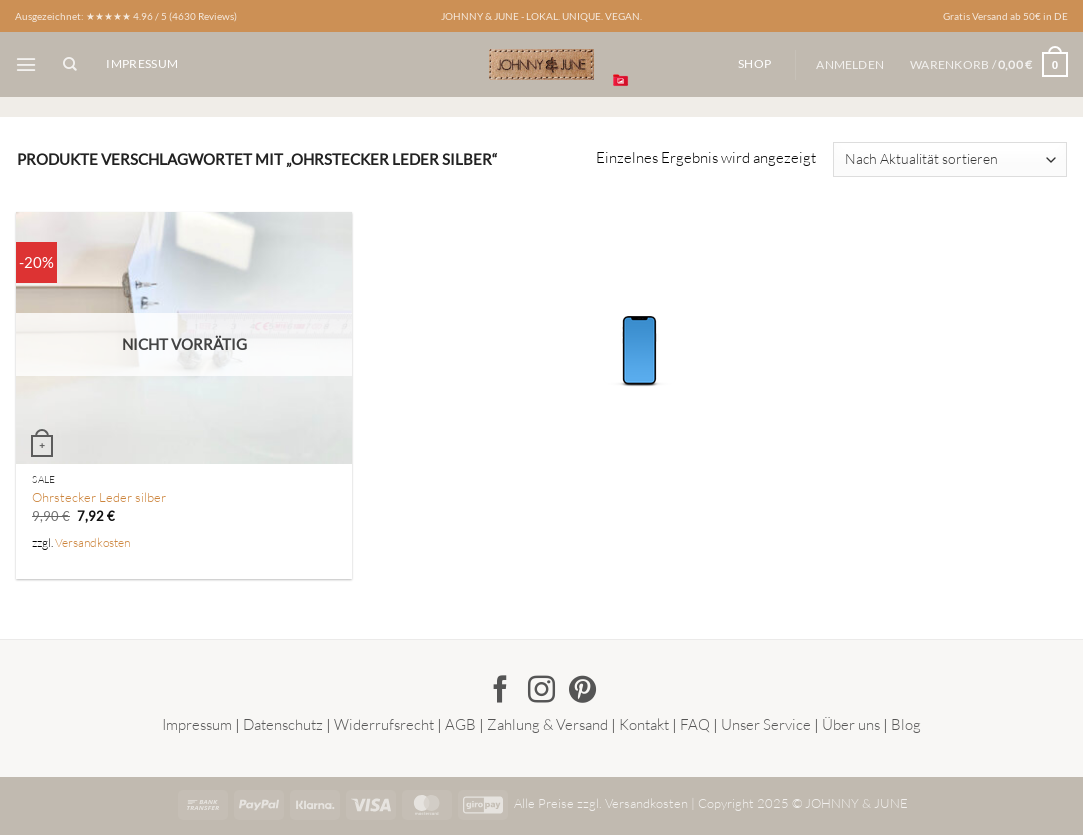  I want to click on open 4K Slideshow Maker project folder, so click(620, 80).